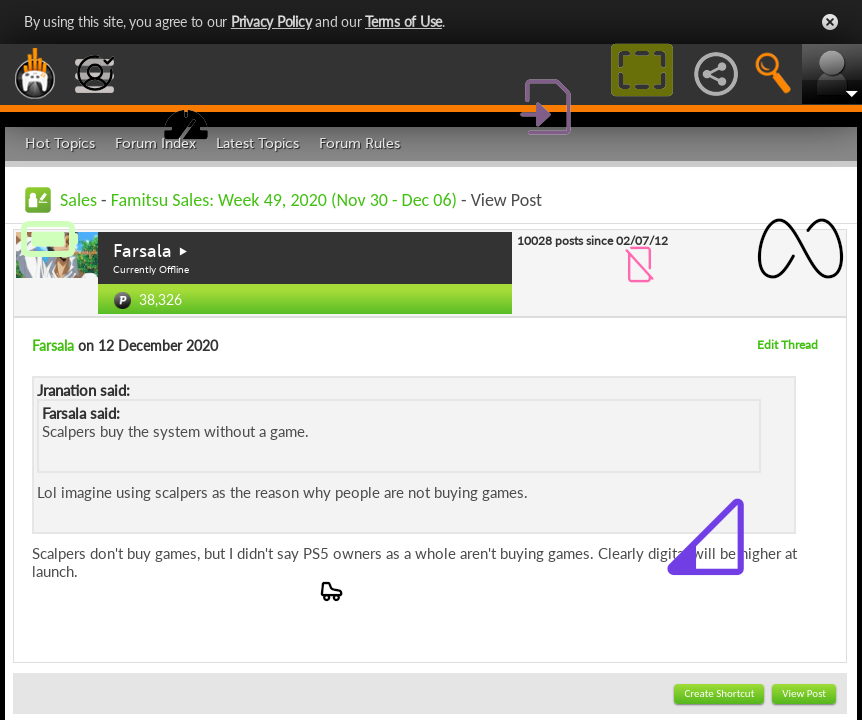 This screenshot has width=862, height=720. I want to click on indicates a file has been moved to another location, so click(548, 107).